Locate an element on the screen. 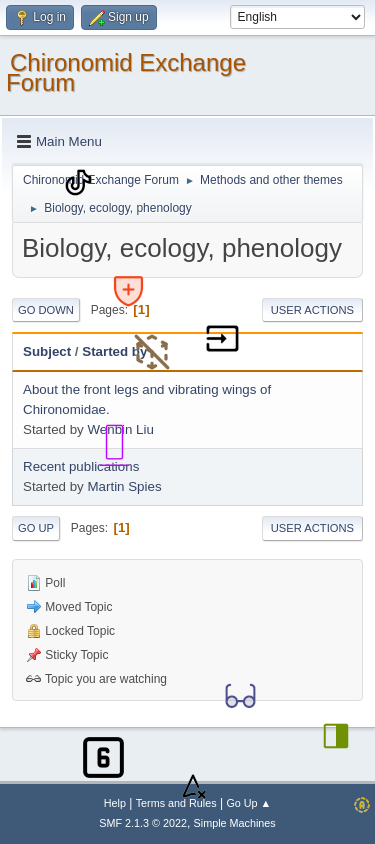 The image size is (375, 844). open TikTok app is located at coordinates (78, 182).